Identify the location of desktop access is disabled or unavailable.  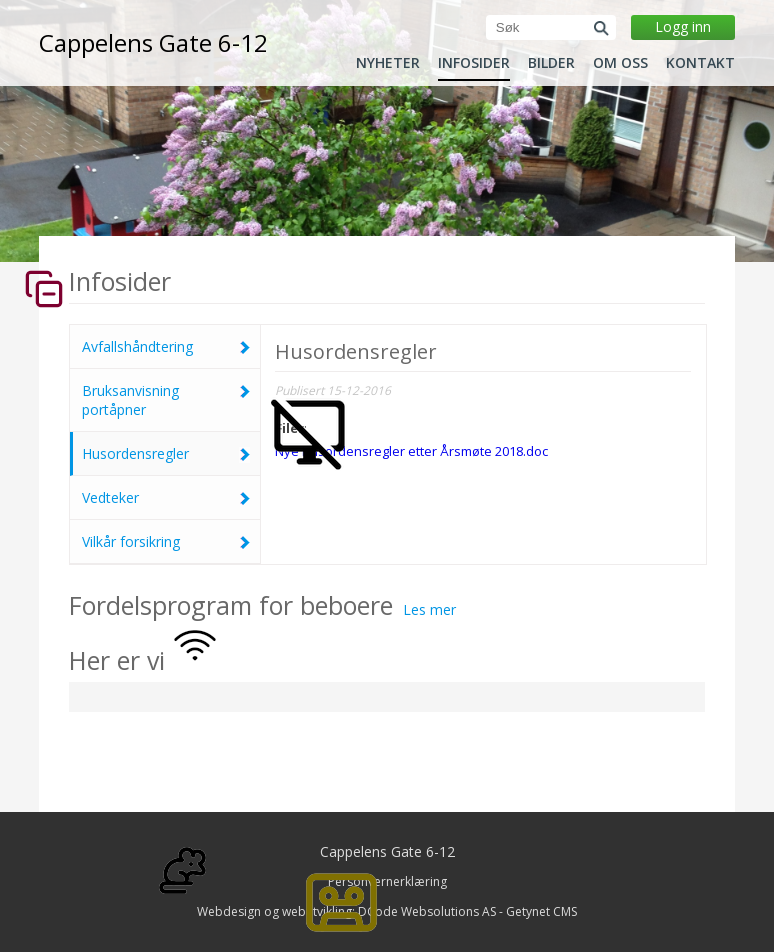
(309, 432).